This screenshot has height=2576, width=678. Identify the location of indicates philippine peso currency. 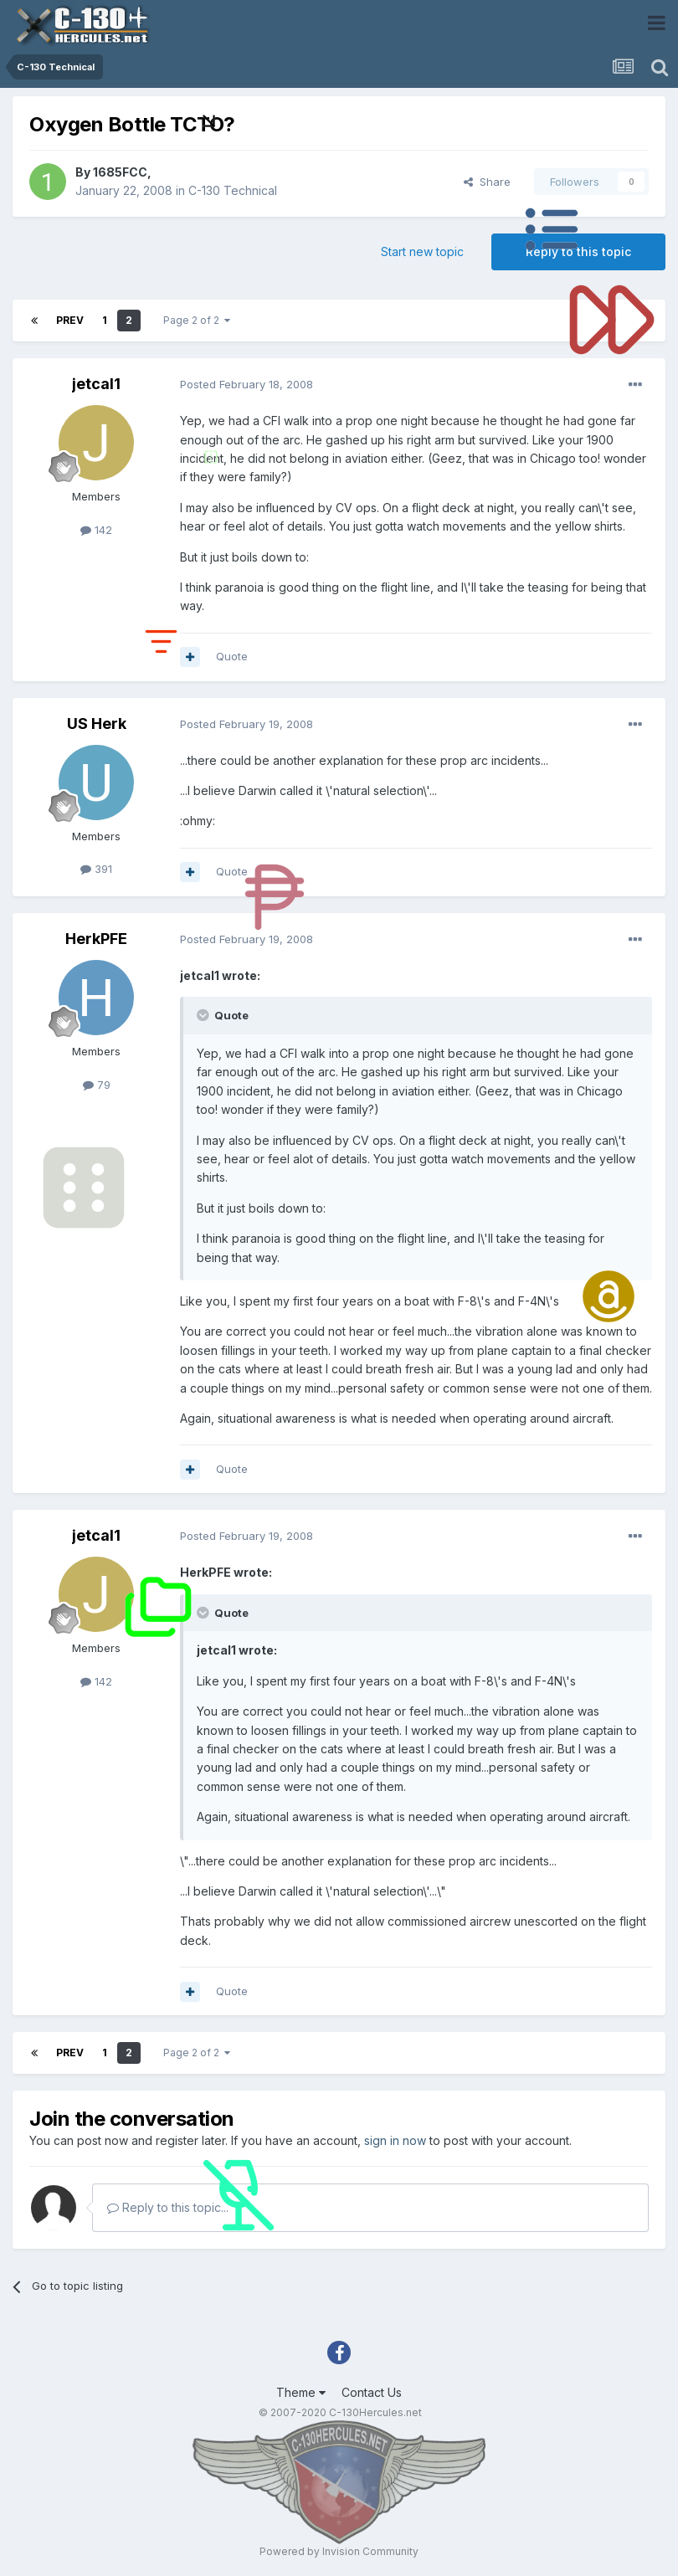
(275, 897).